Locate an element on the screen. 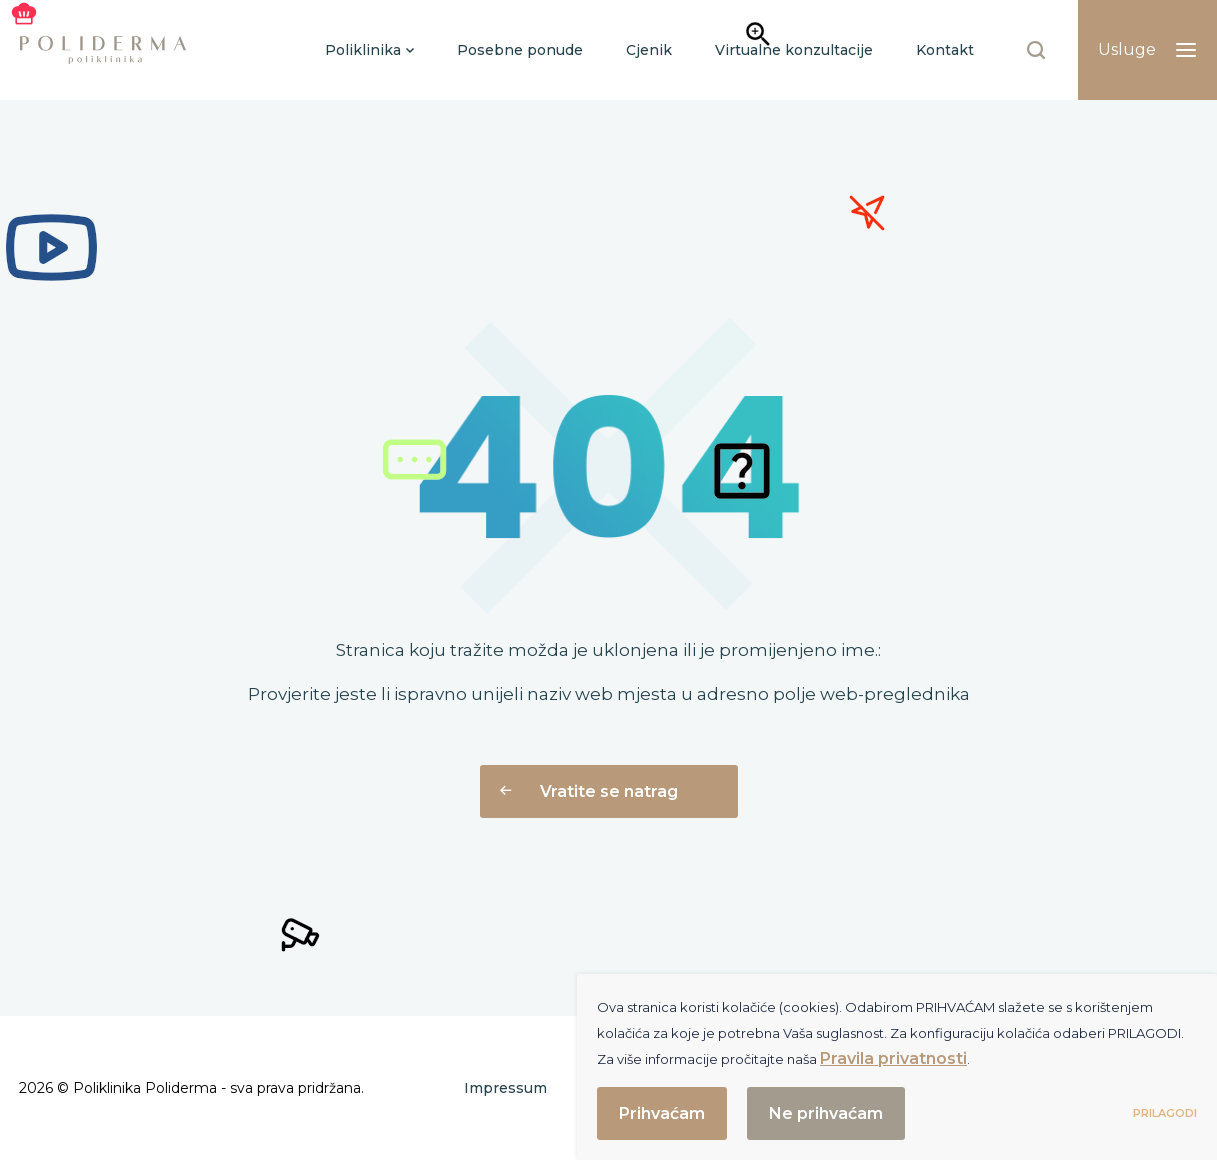  navigation or GPS is currently disabled is located at coordinates (867, 213).